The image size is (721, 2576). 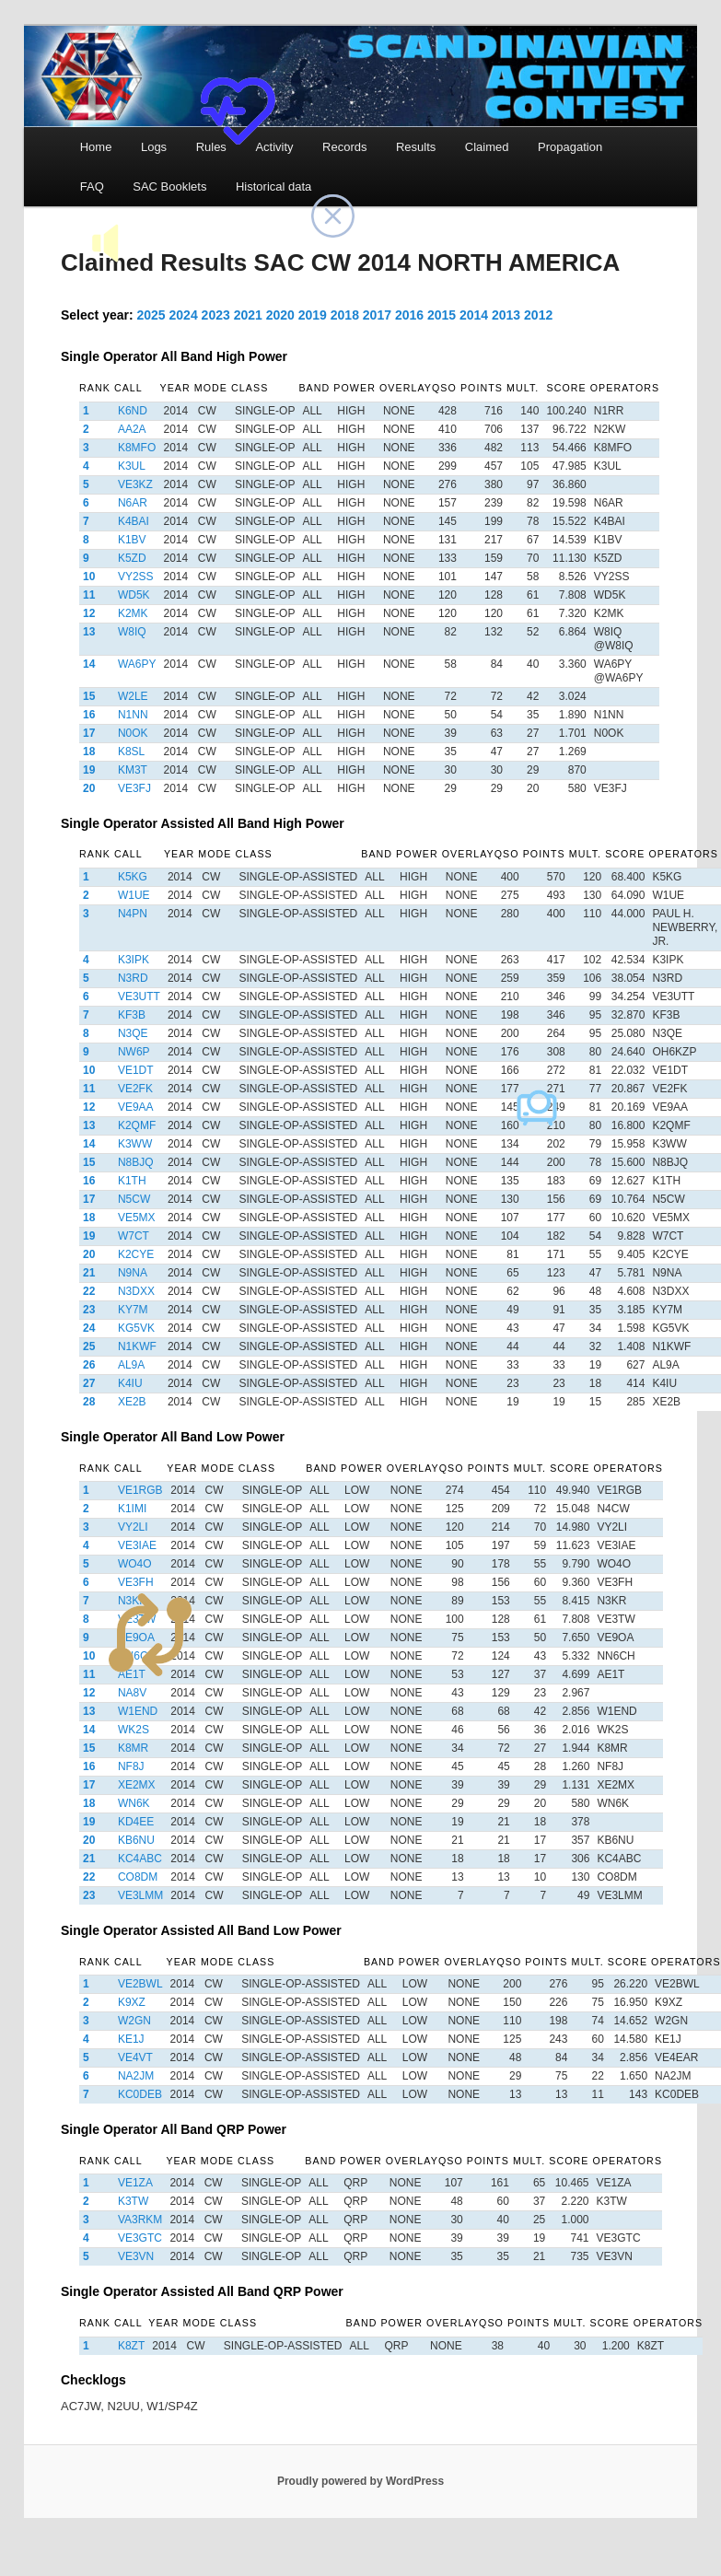 What do you see at coordinates (112, 243) in the screenshot?
I see `speaker with no volume output` at bounding box center [112, 243].